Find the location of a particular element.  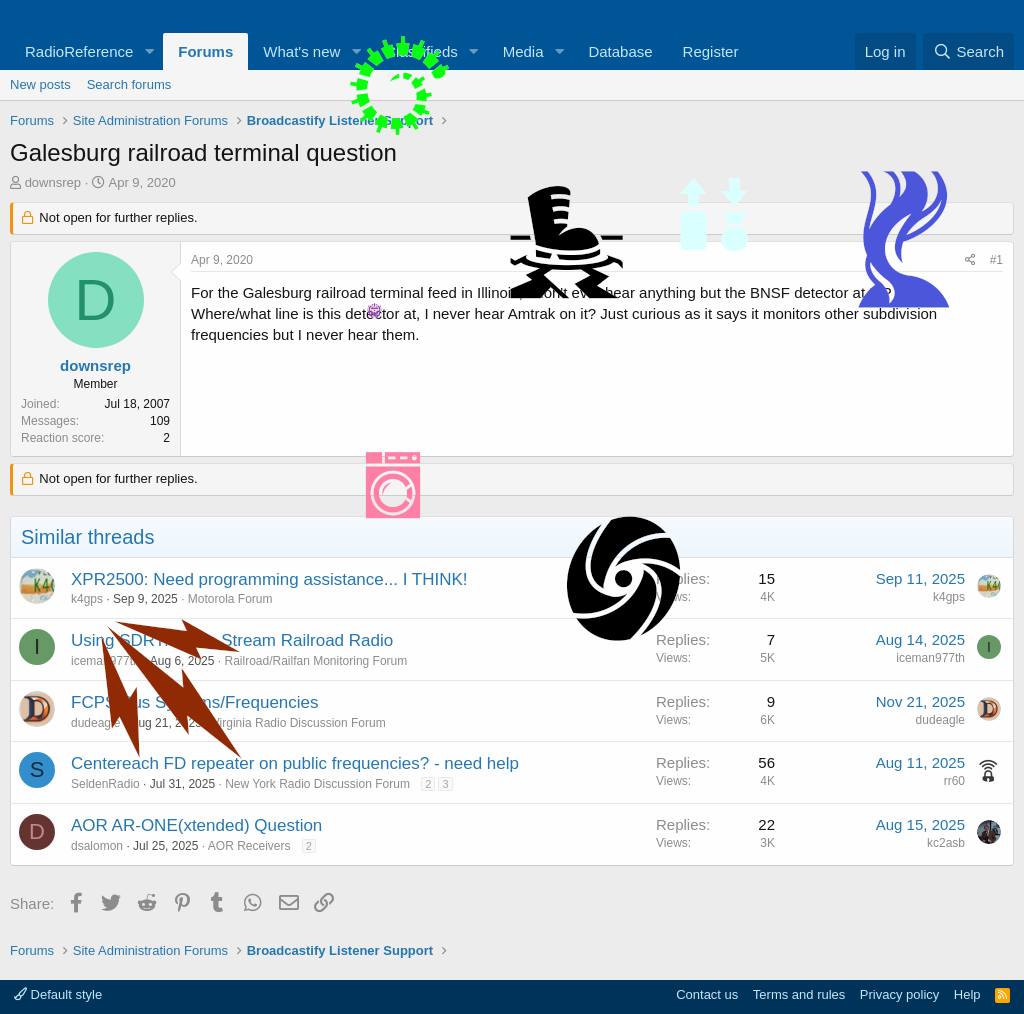

activate ground slam ability is located at coordinates (566, 241).